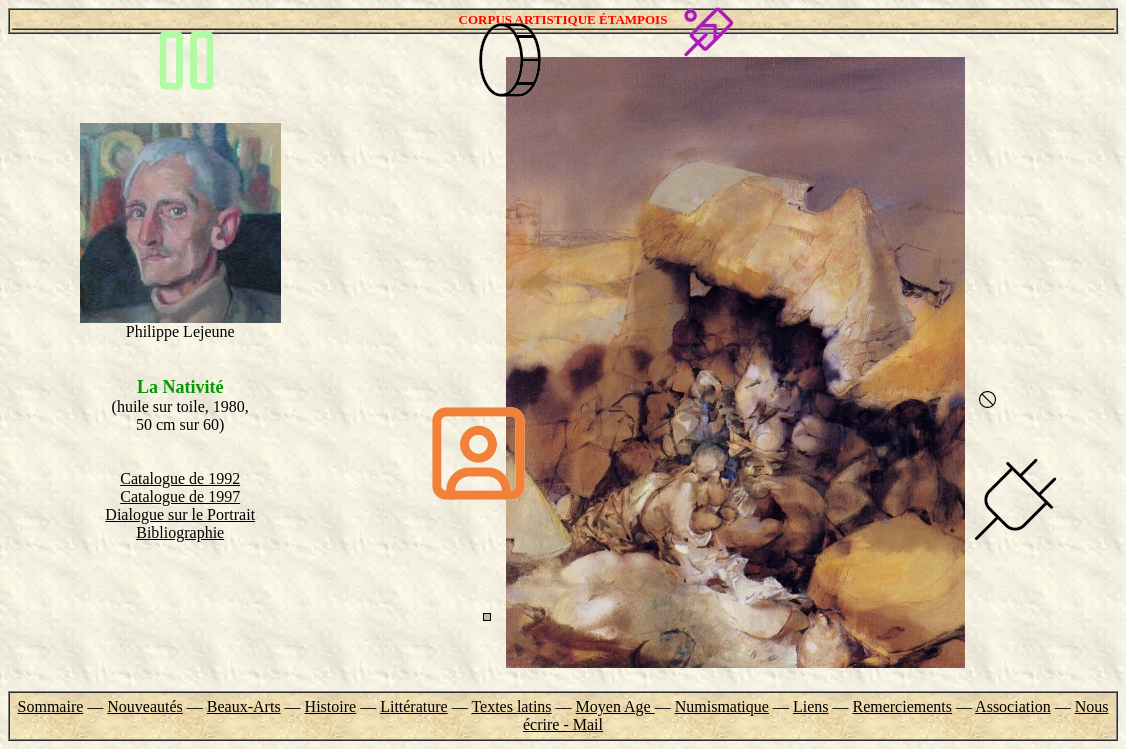 This screenshot has width=1126, height=749. Describe the element at coordinates (478, 453) in the screenshot. I see `view user profile` at that location.